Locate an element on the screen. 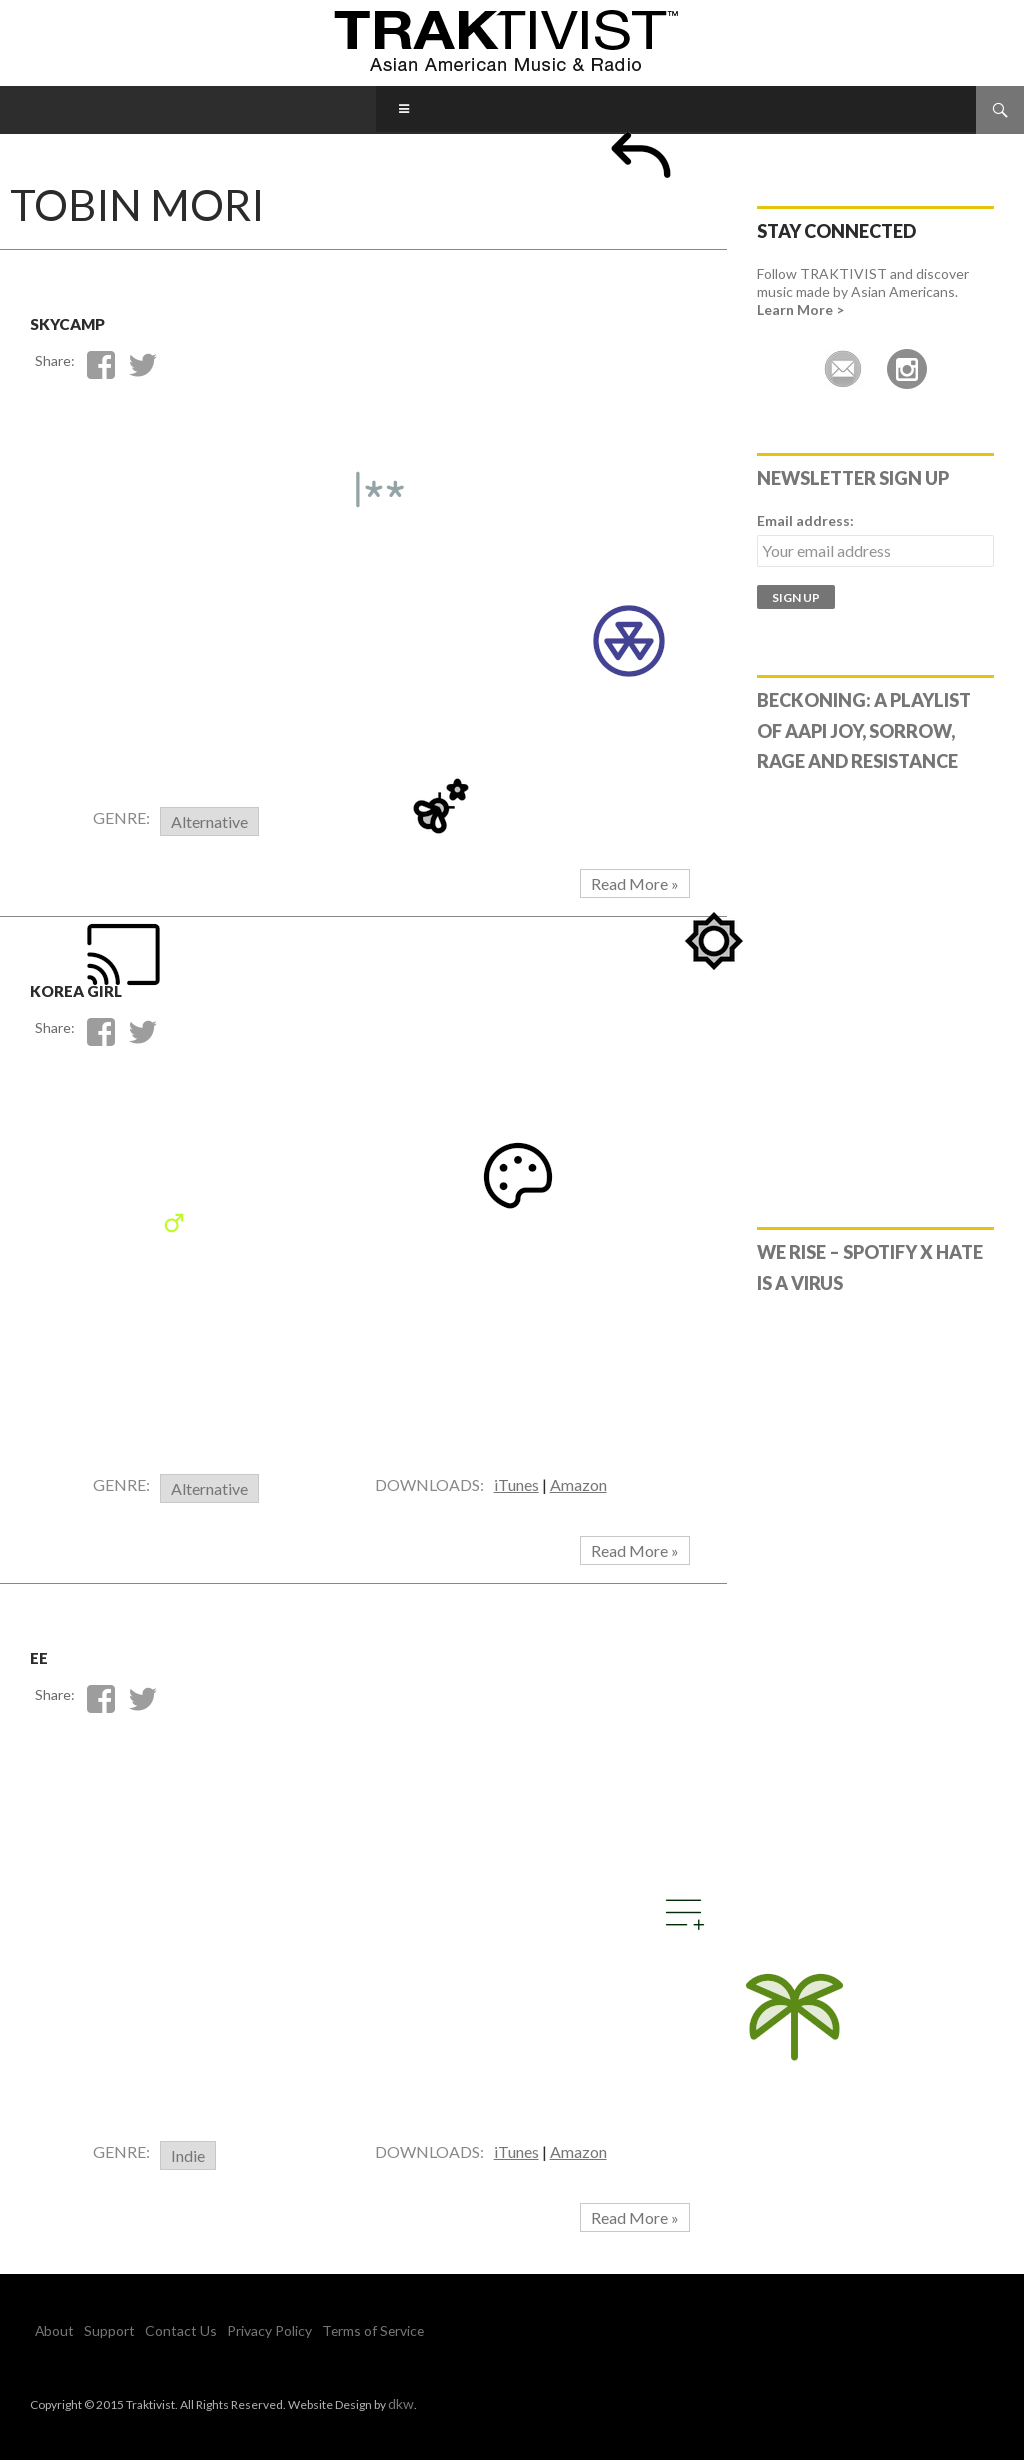  indicates tropical or beach-related content is located at coordinates (794, 2015).